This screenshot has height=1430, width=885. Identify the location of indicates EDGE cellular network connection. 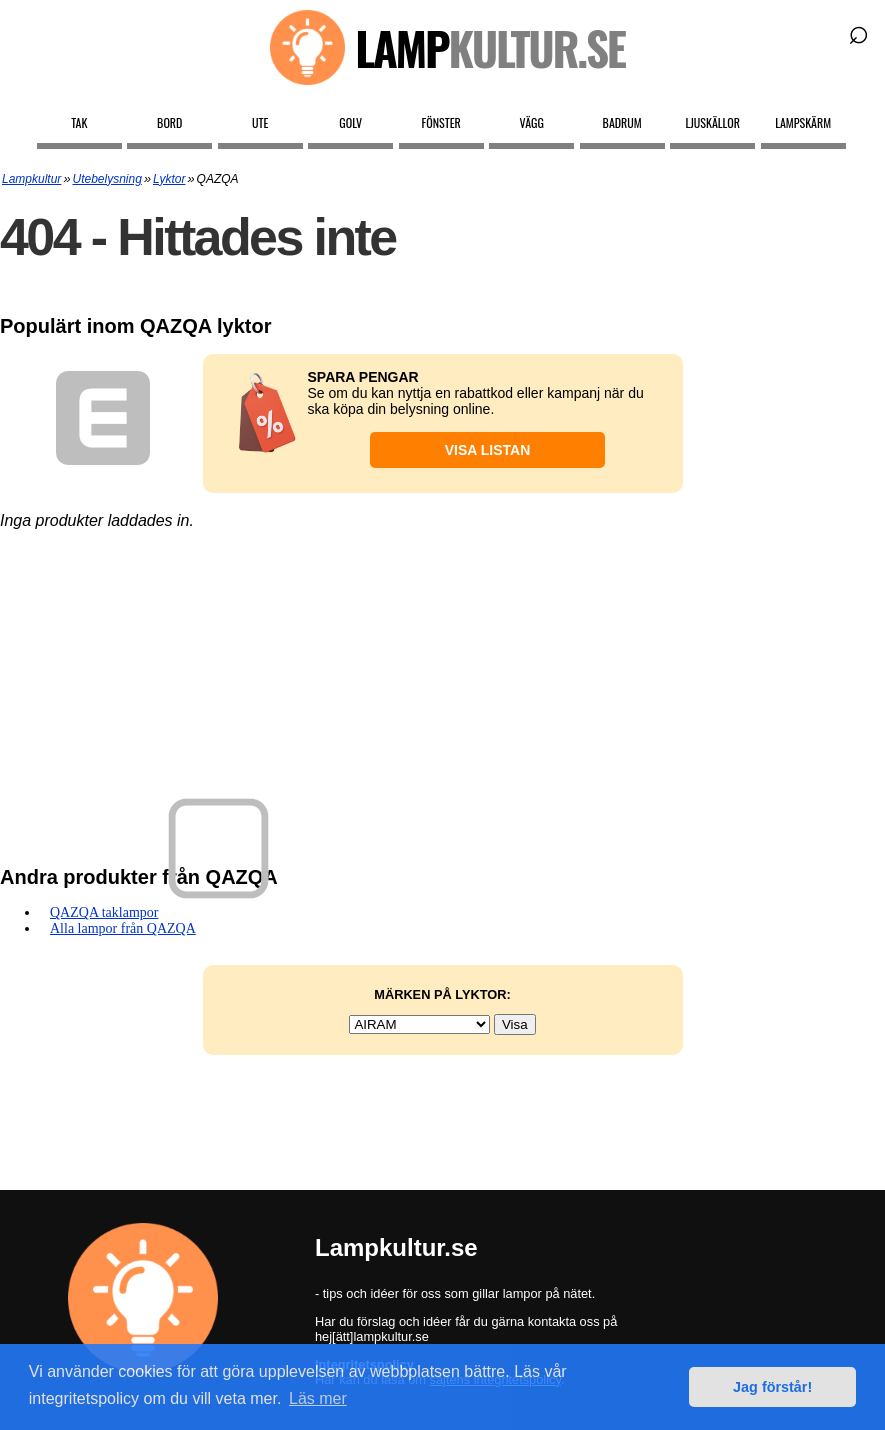
(103, 418).